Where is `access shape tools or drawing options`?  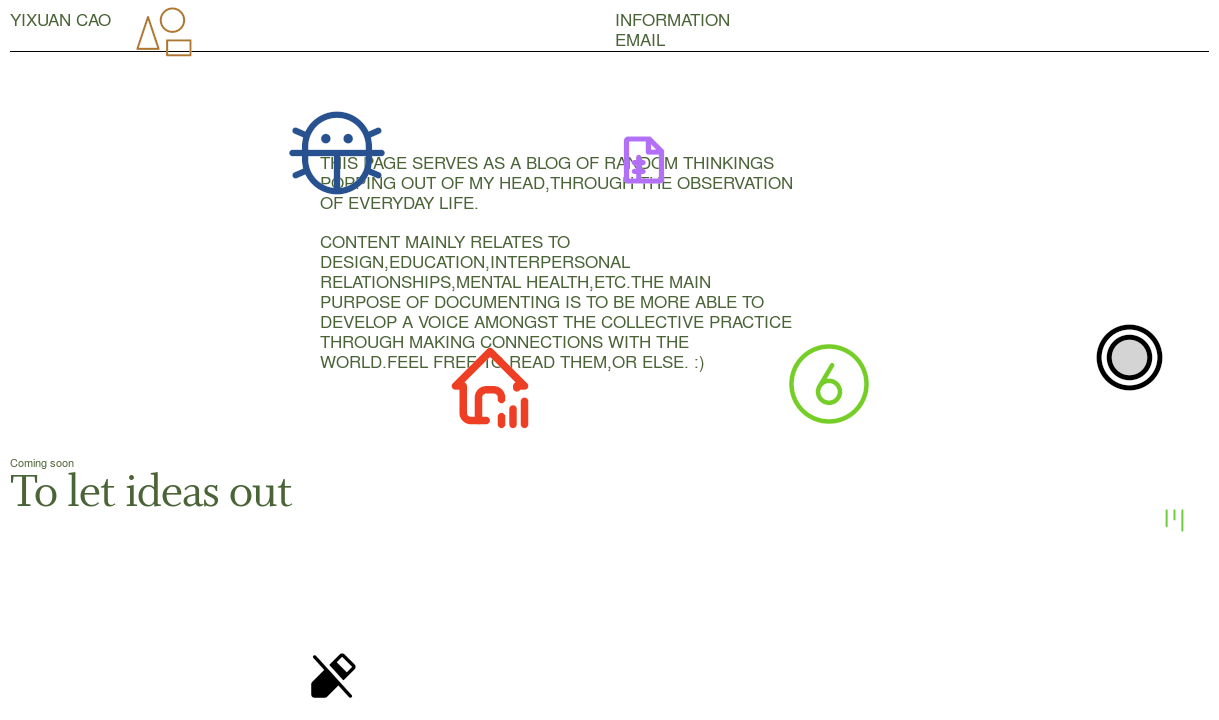
access shape tools or drawing options is located at coordinates (165, 34).